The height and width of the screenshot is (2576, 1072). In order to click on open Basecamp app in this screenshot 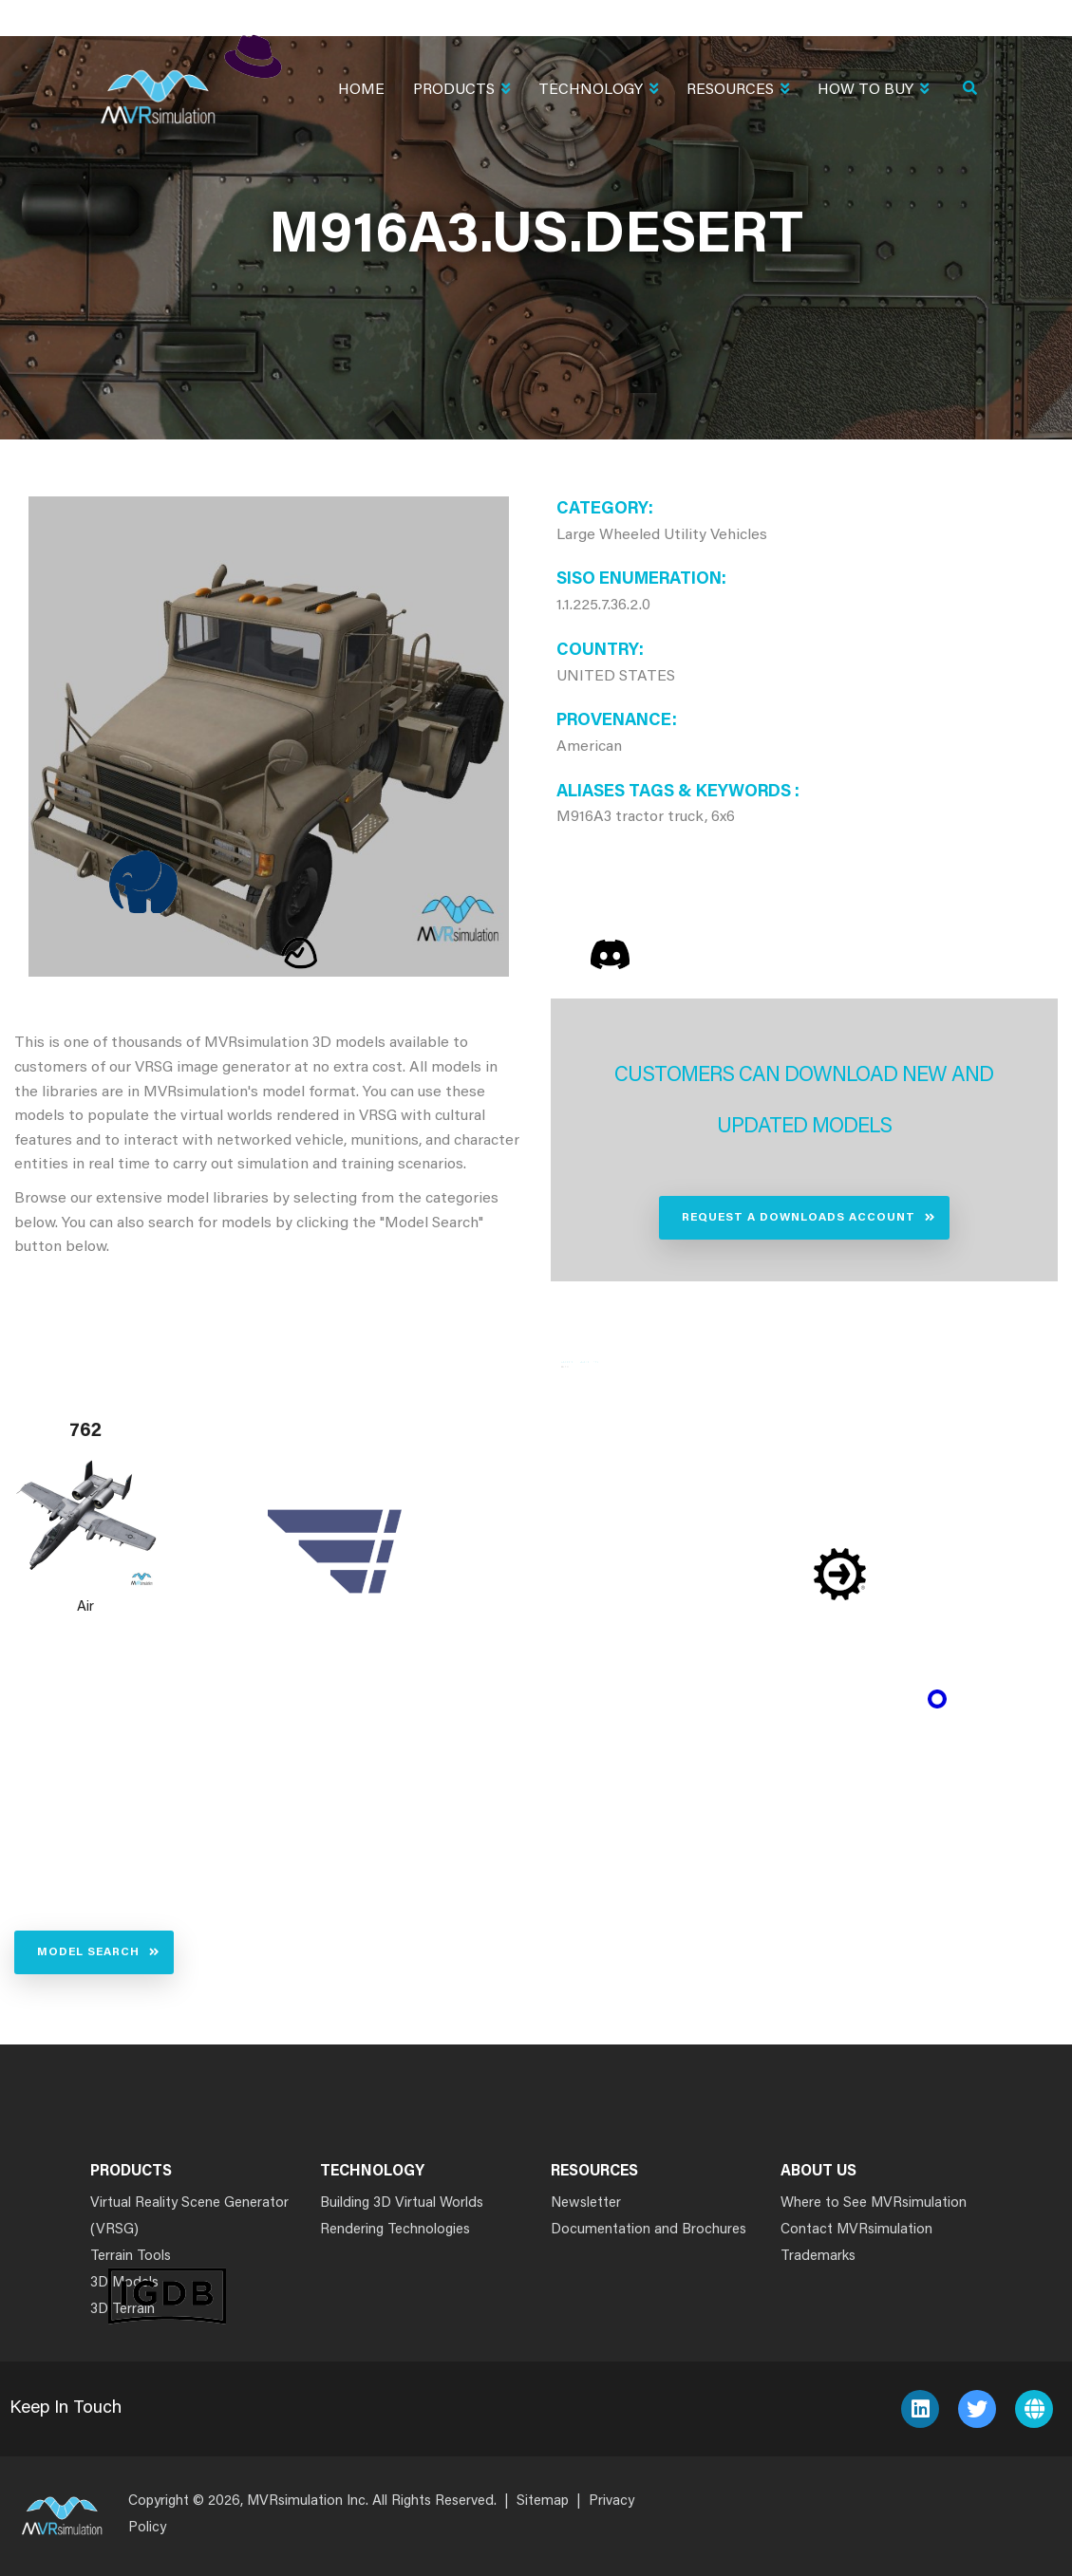, I will do `click(299, 953)`.